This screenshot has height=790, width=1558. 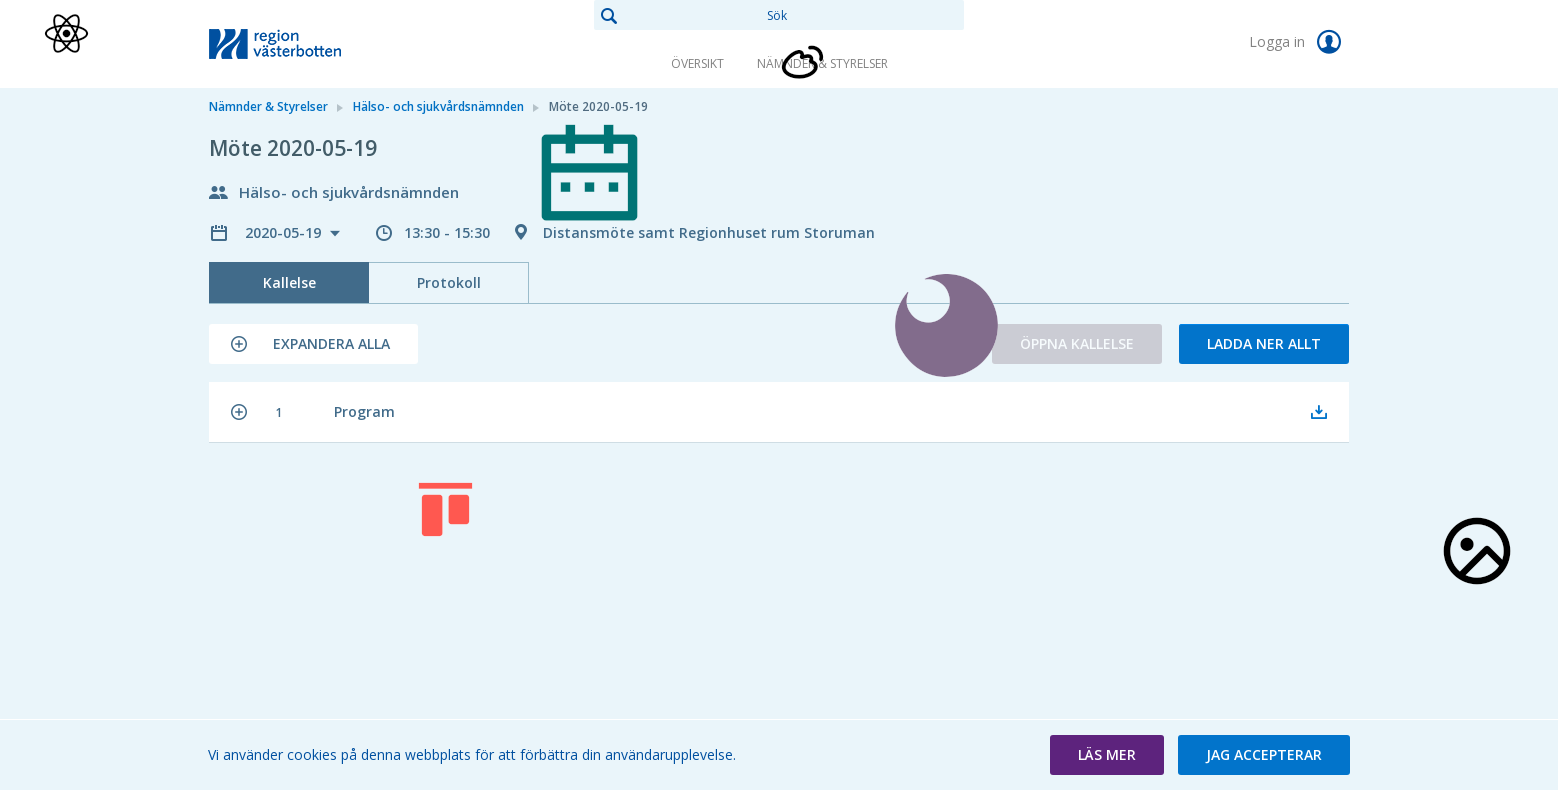 I want to click on open Weibo app, so click(x=802, y=62).